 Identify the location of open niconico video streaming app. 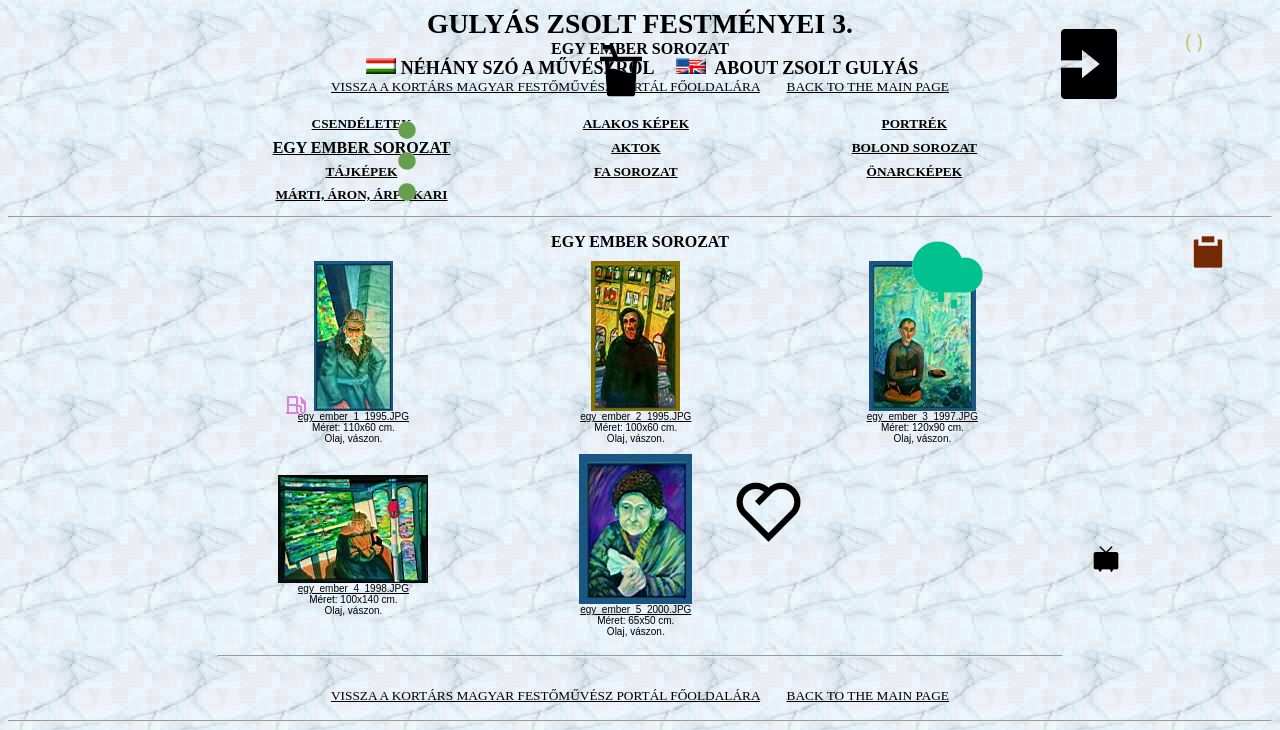
(1106, 559).